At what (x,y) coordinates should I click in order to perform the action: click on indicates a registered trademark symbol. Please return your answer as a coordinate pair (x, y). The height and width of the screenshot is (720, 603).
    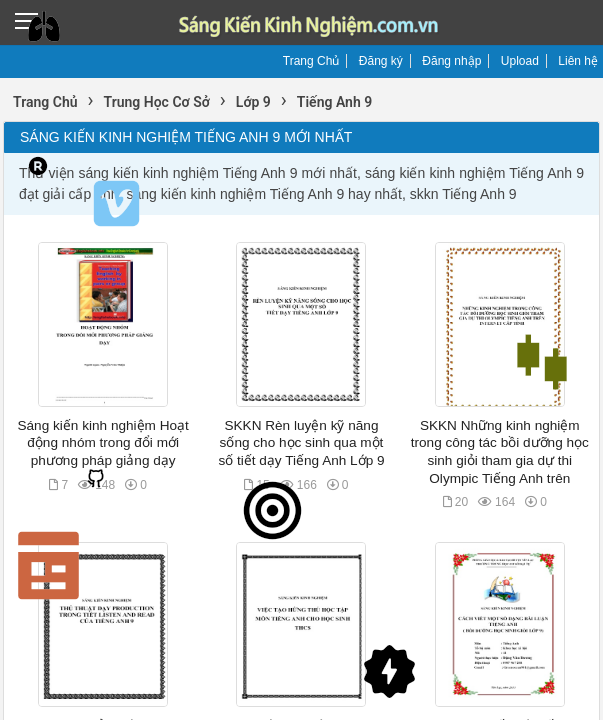
    Looking at the image, I should click on (38, 166).